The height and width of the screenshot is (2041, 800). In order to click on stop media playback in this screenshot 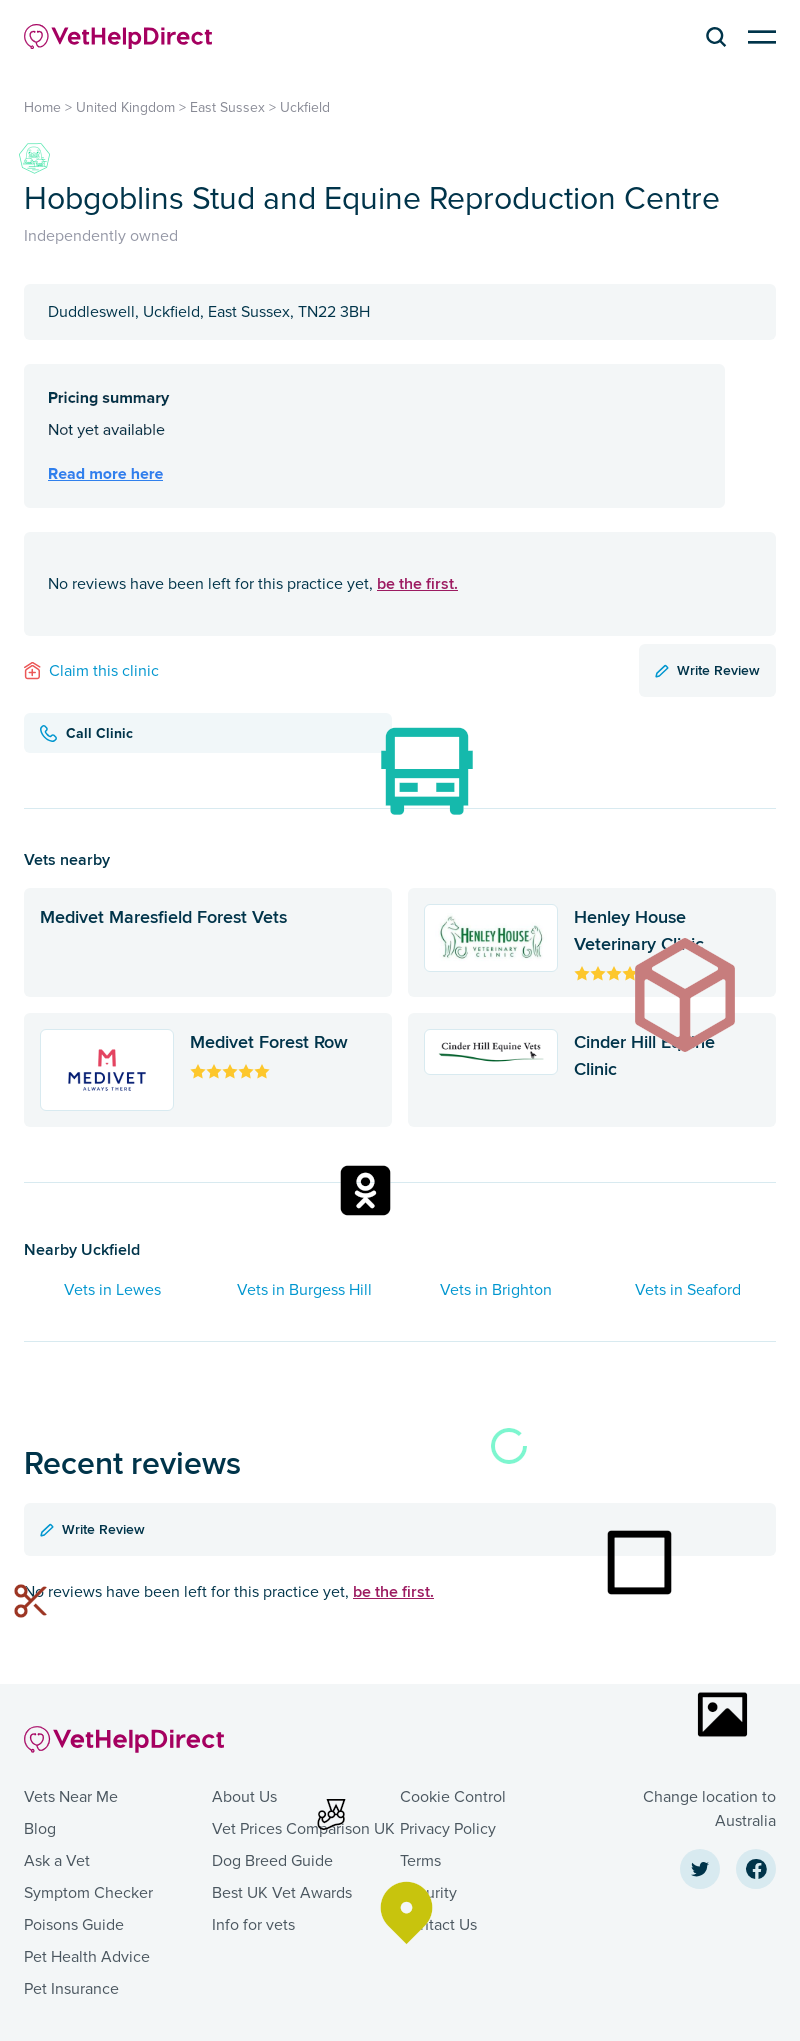, I will do `click(639, 1562)`.